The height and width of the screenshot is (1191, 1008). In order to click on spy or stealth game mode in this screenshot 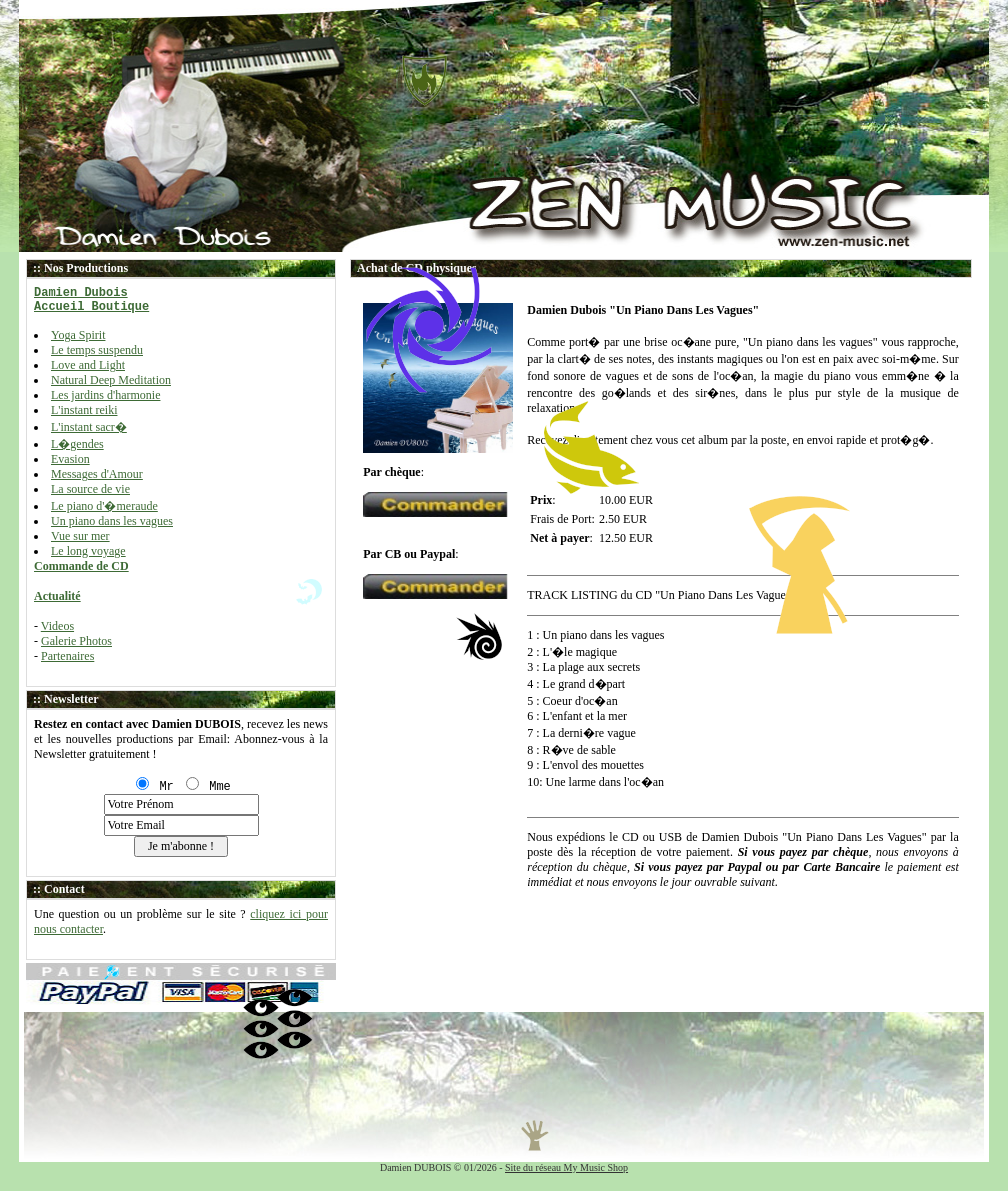, I will do `click(429, 330)`.